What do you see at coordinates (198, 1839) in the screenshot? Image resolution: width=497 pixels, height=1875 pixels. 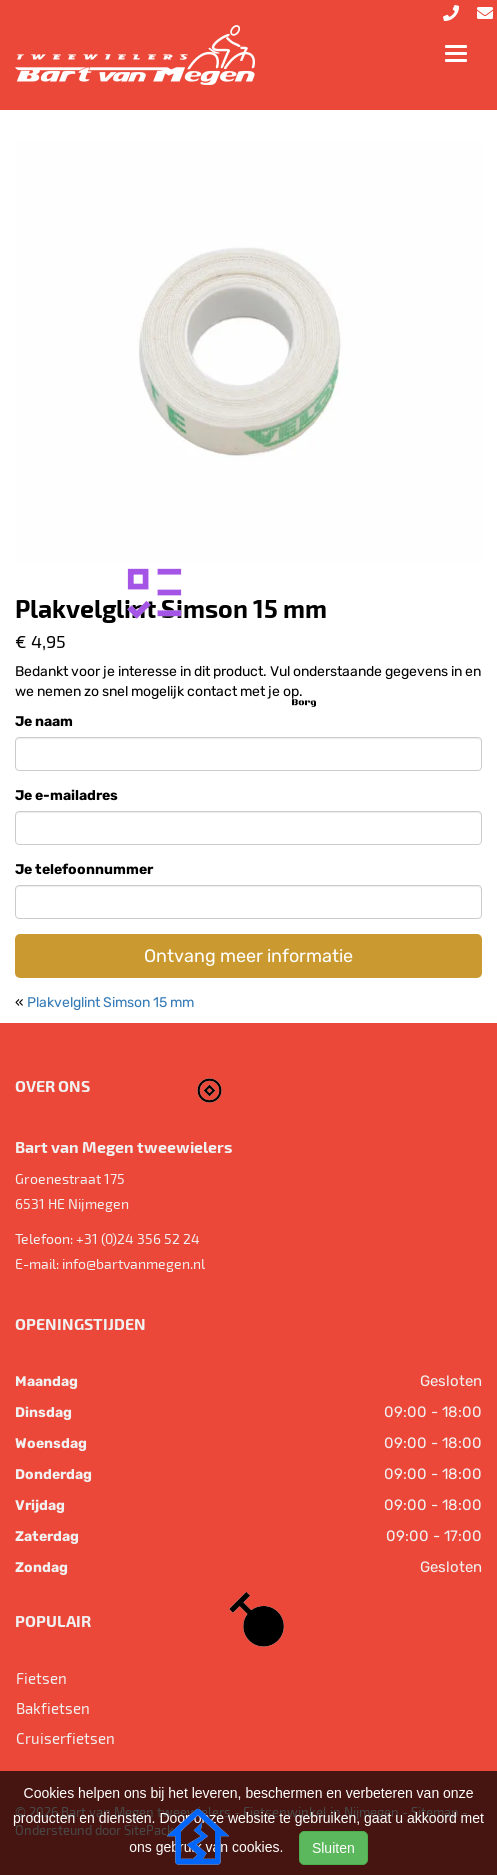 I see `indicates earthquake alert or seismic activity warning` at bounding box center [198, 1839].